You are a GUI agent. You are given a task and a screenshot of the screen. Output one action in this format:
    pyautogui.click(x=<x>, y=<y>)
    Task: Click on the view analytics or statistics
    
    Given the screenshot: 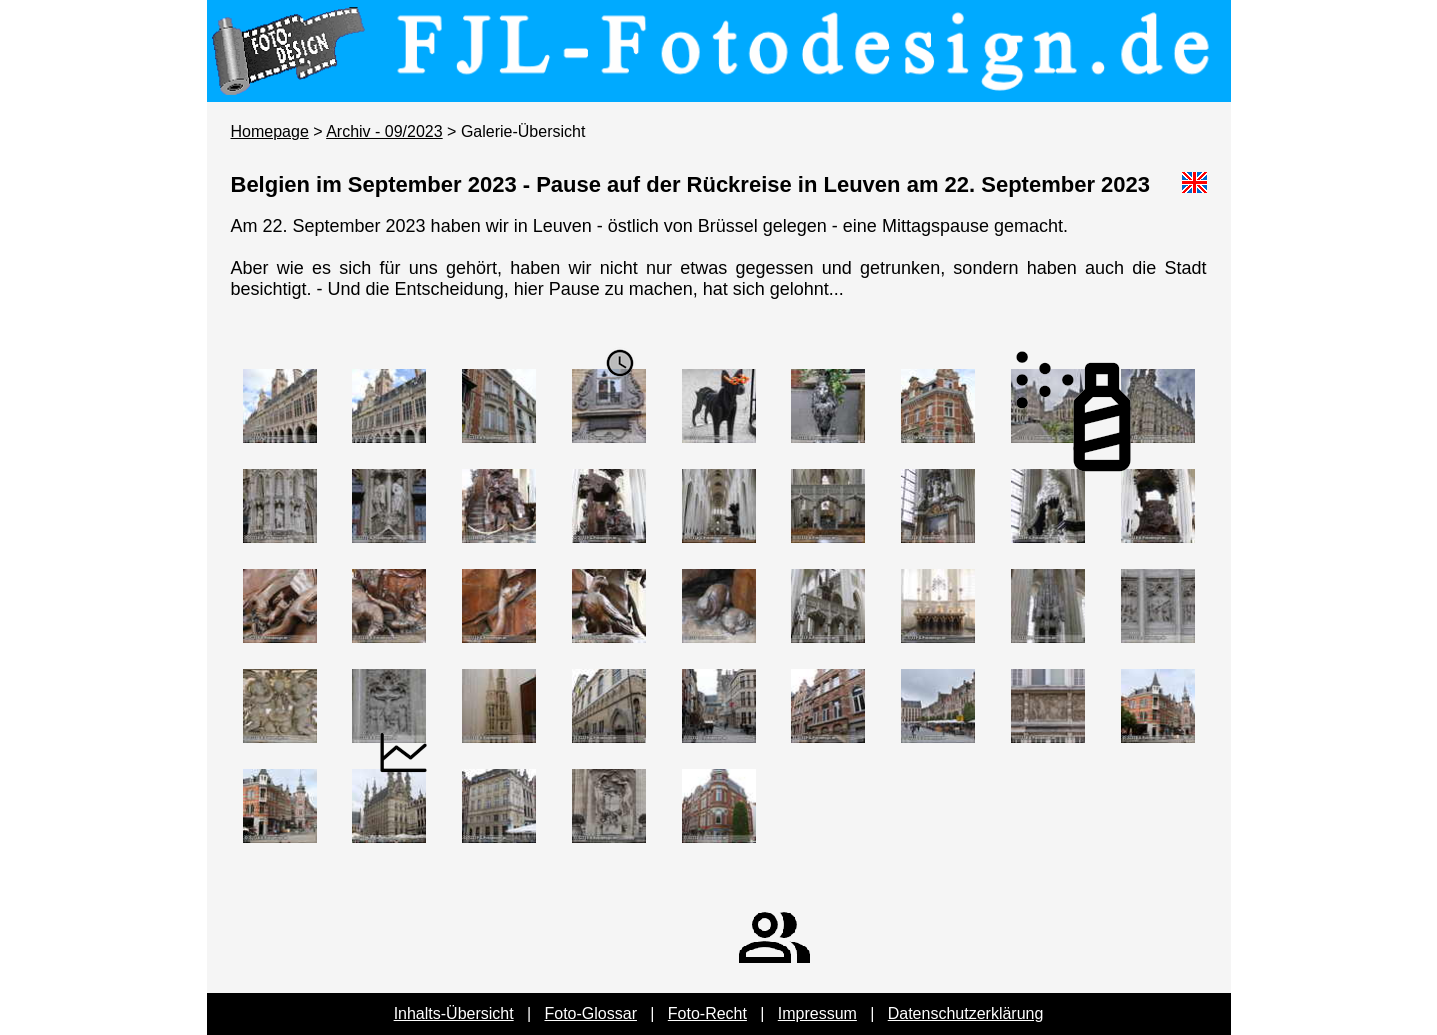 What is the action you would take?
    pyautogui.click(x=403, y=752)
    